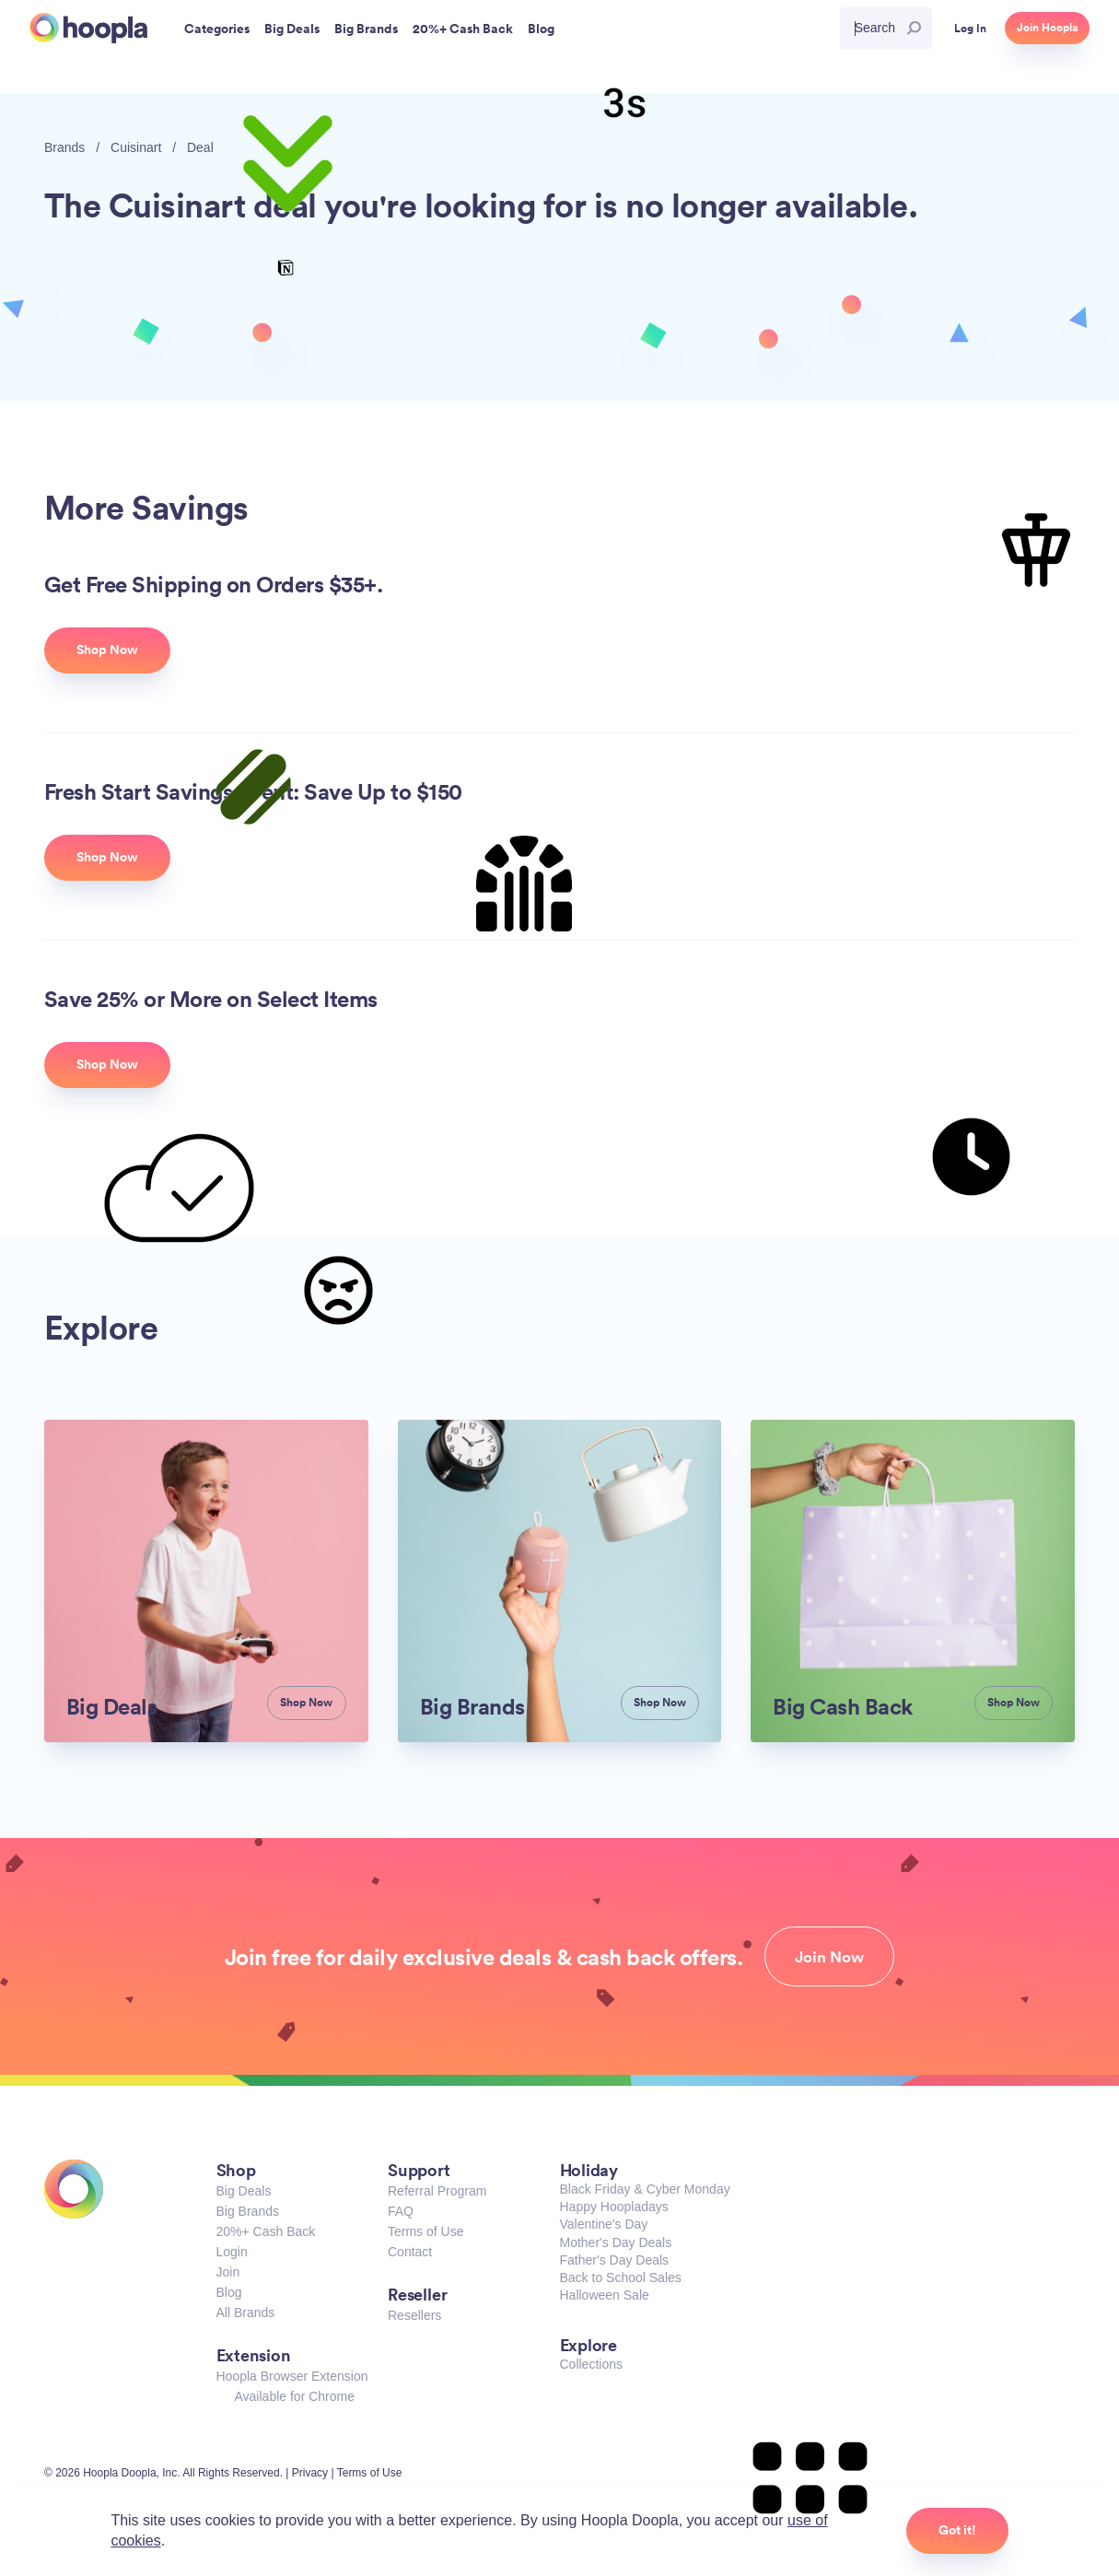 The height and width of the screenshot is (2576, 1119). What do you see at coordinates (338, 1290) in the screenshot?
I see `react to a message with anger` at bounding box center [338, 1290].